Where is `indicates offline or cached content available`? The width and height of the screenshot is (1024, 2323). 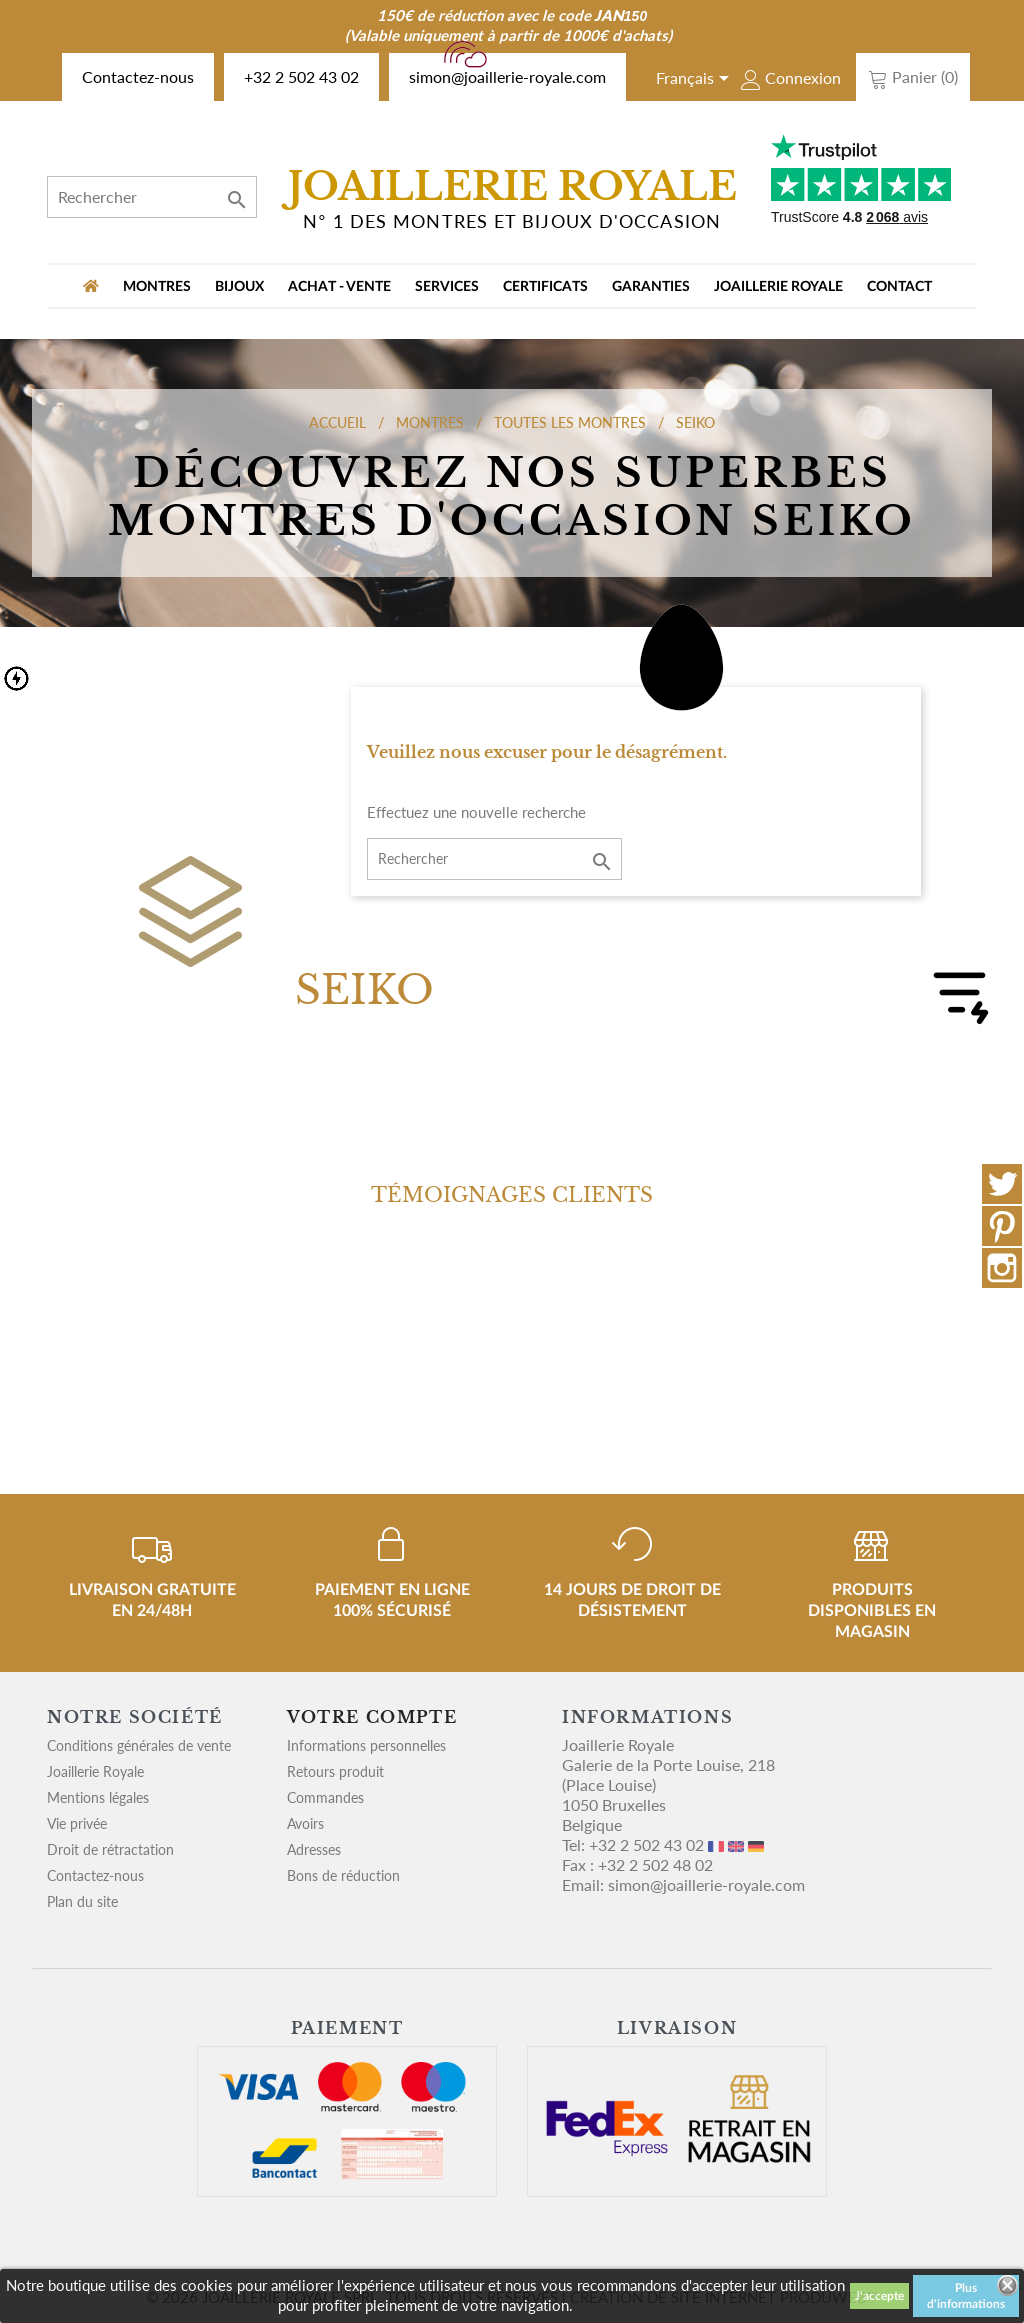
indicates offline or cached content available is located at coordinates (16, 678).